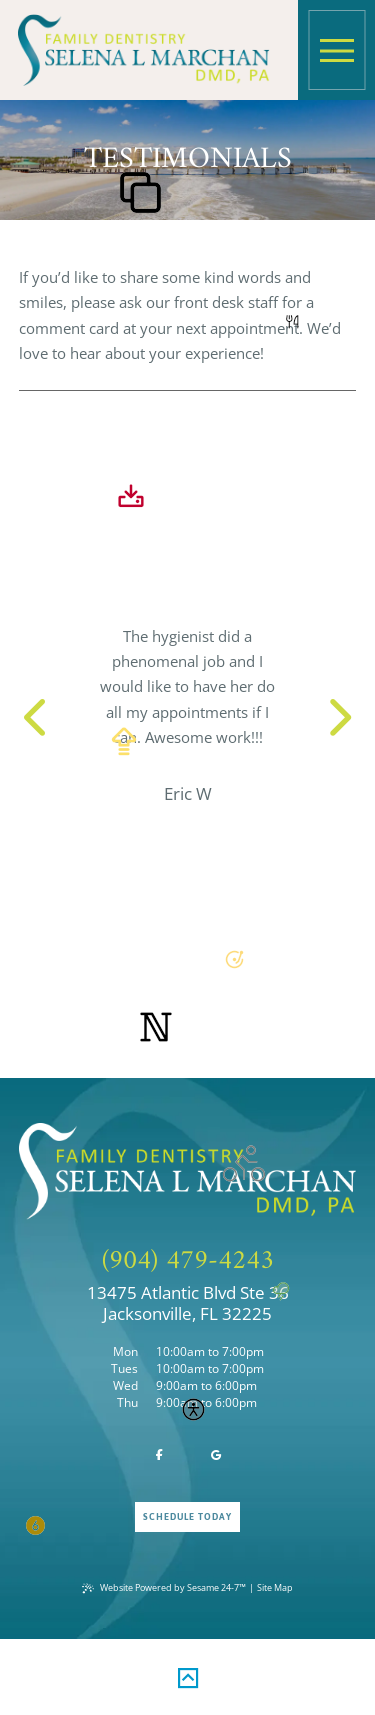 The width and height of the screenshot is (375, 1715). What do you see at coordinates (234, 959) in the screenshot?
I see `access music or audio library` at bounding box center [234, 959].